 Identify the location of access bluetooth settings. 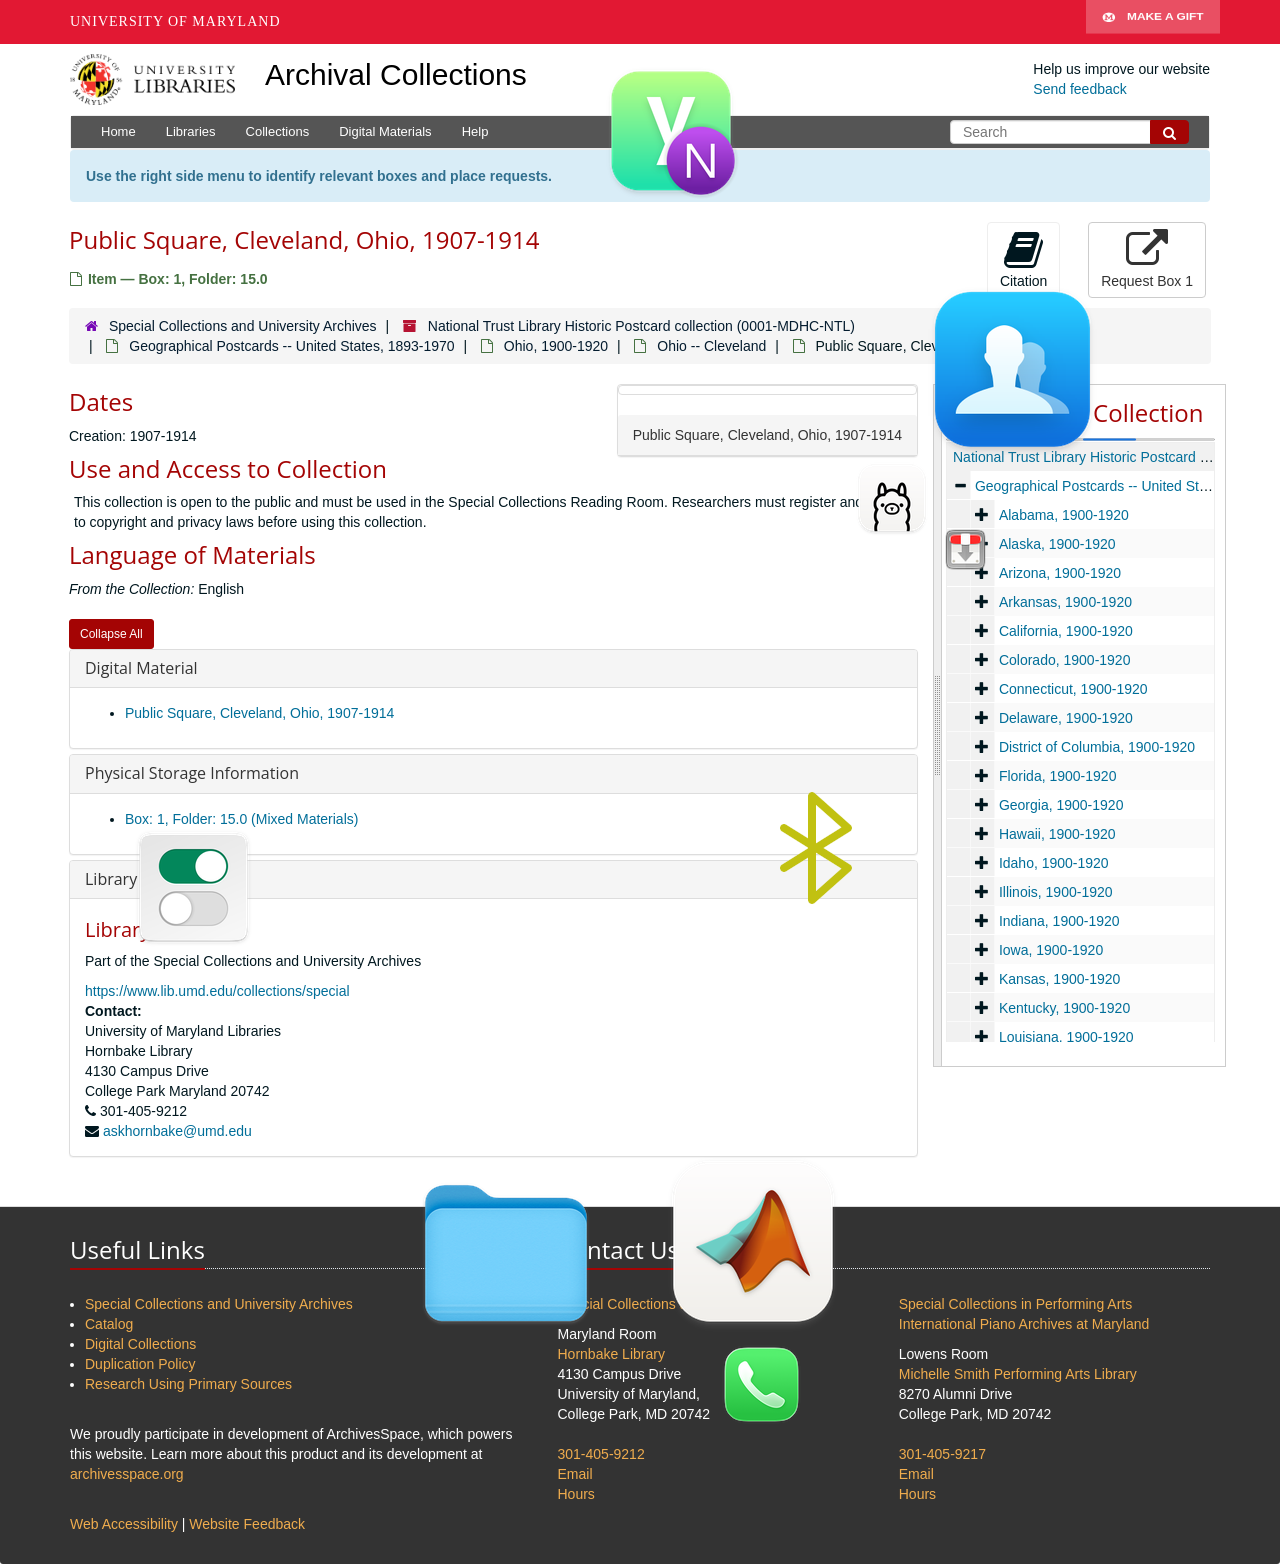
(816, 848).